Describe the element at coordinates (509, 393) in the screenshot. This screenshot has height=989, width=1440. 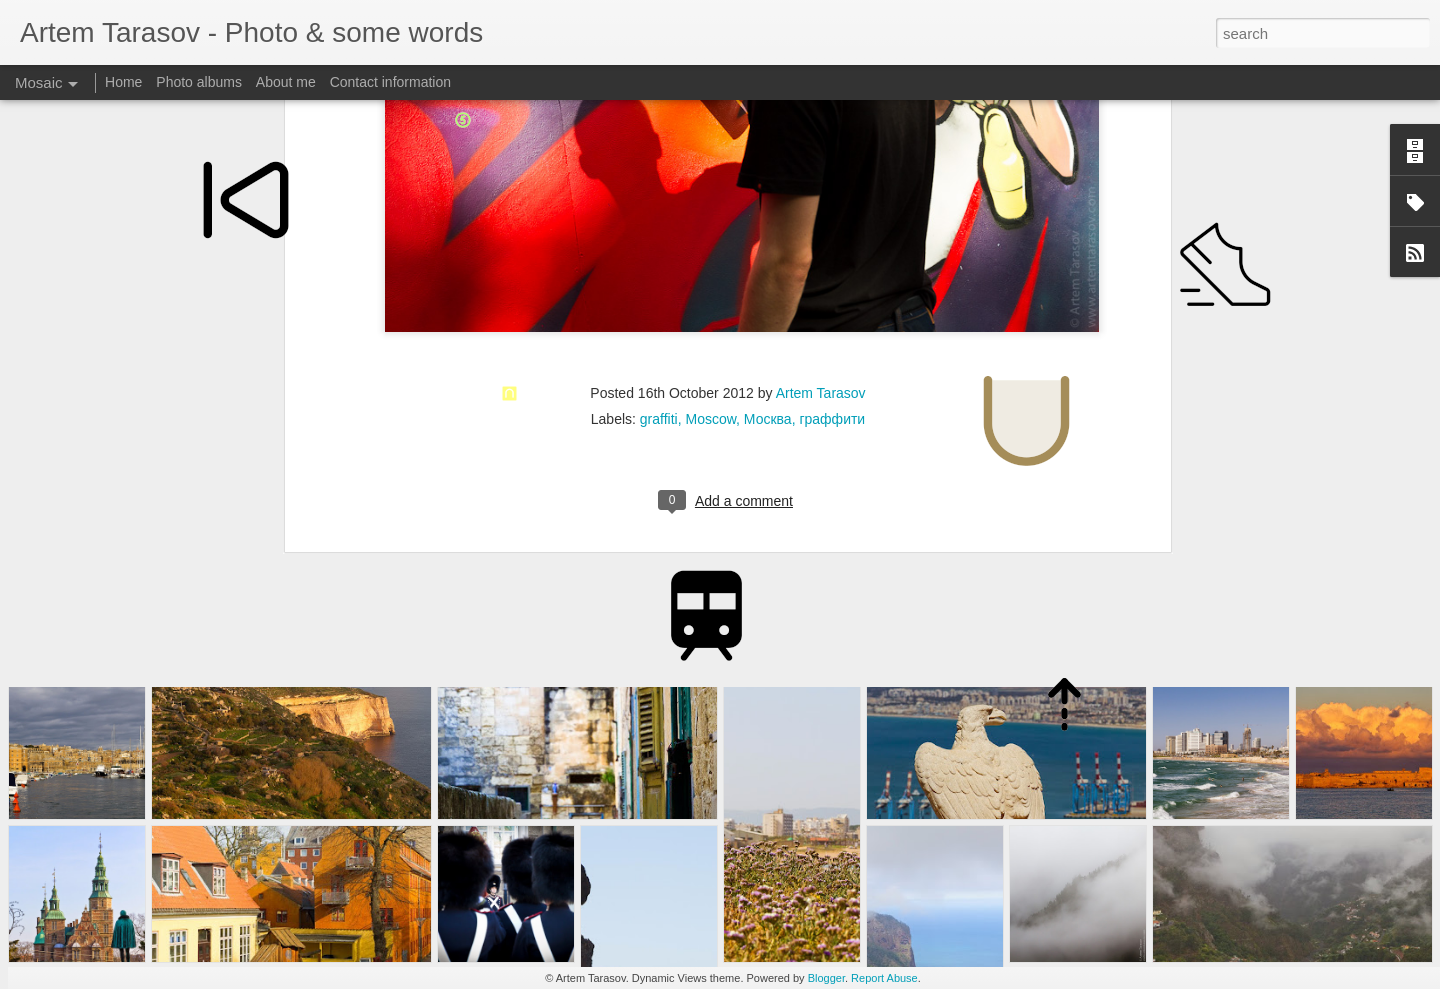
I see `represents a set intersection or overlap operation` at that location.